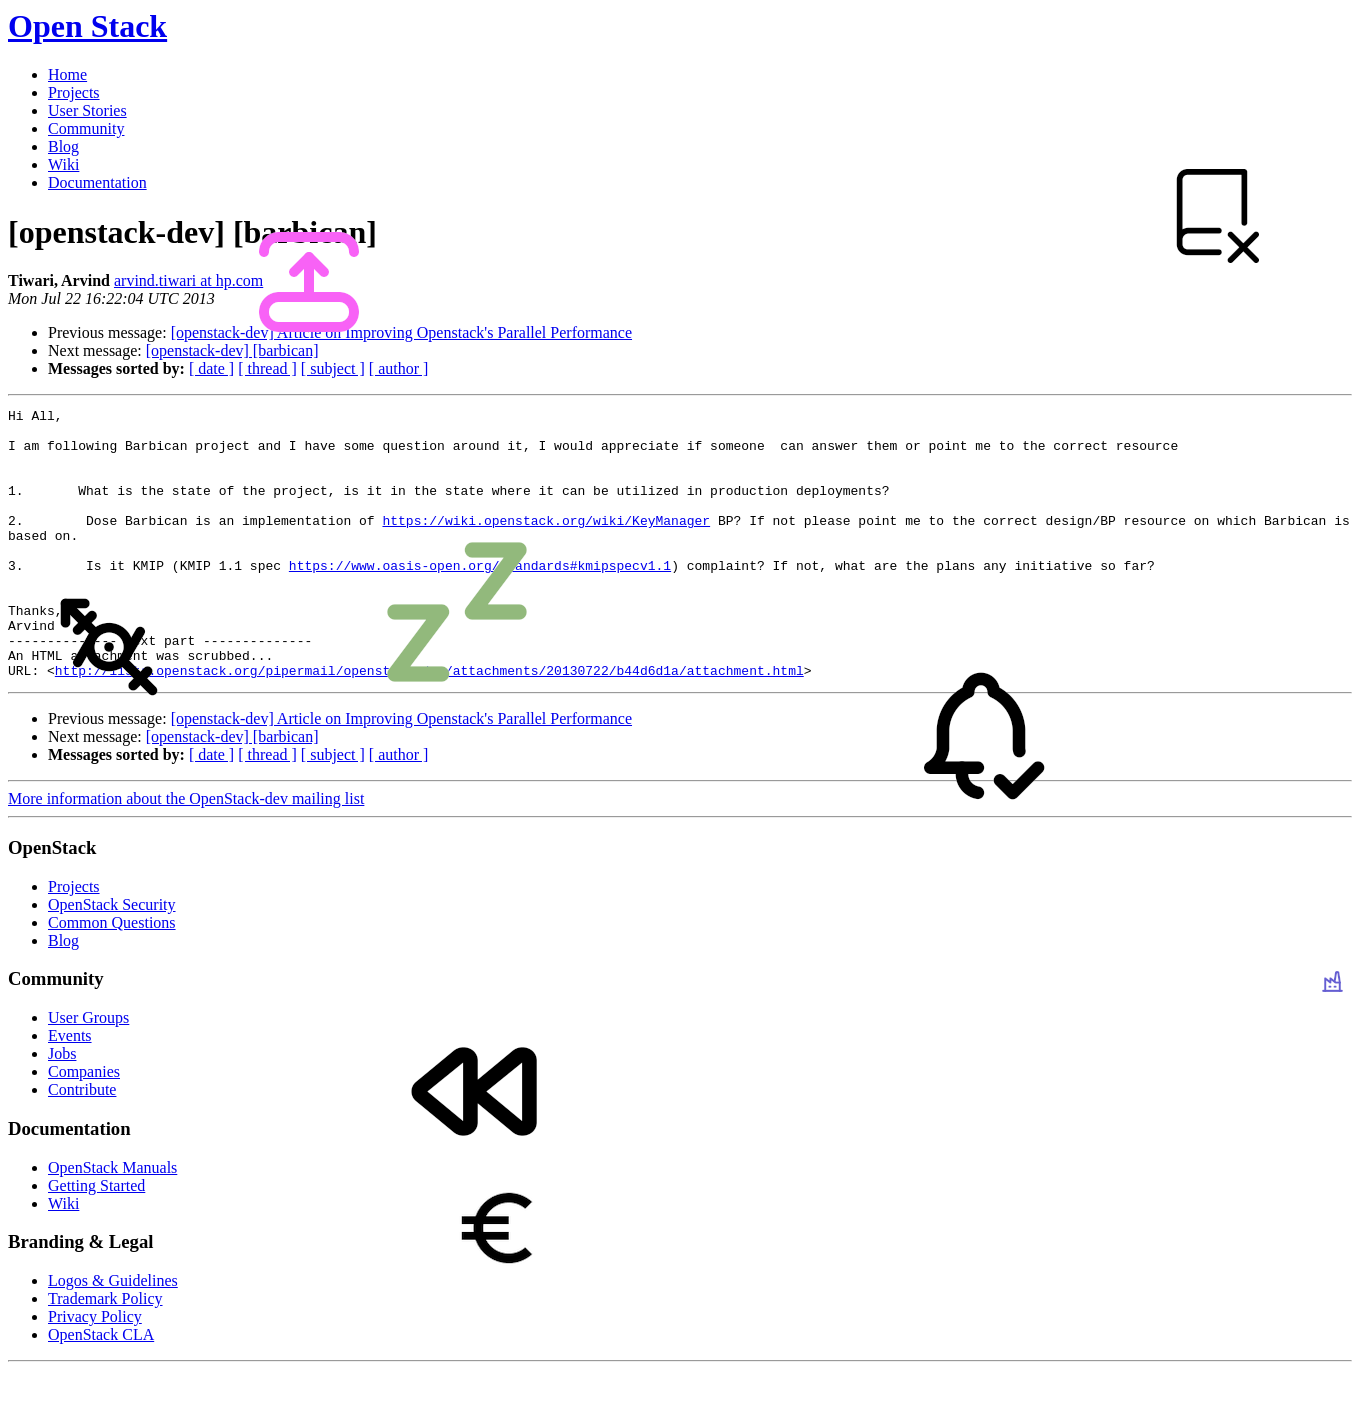 The height and width of the screenshot is (1424, 1360). What do you see at coordinates (309, 282) in the screenshot?
I see `move element to top layer` at bounding box center [309, 282].